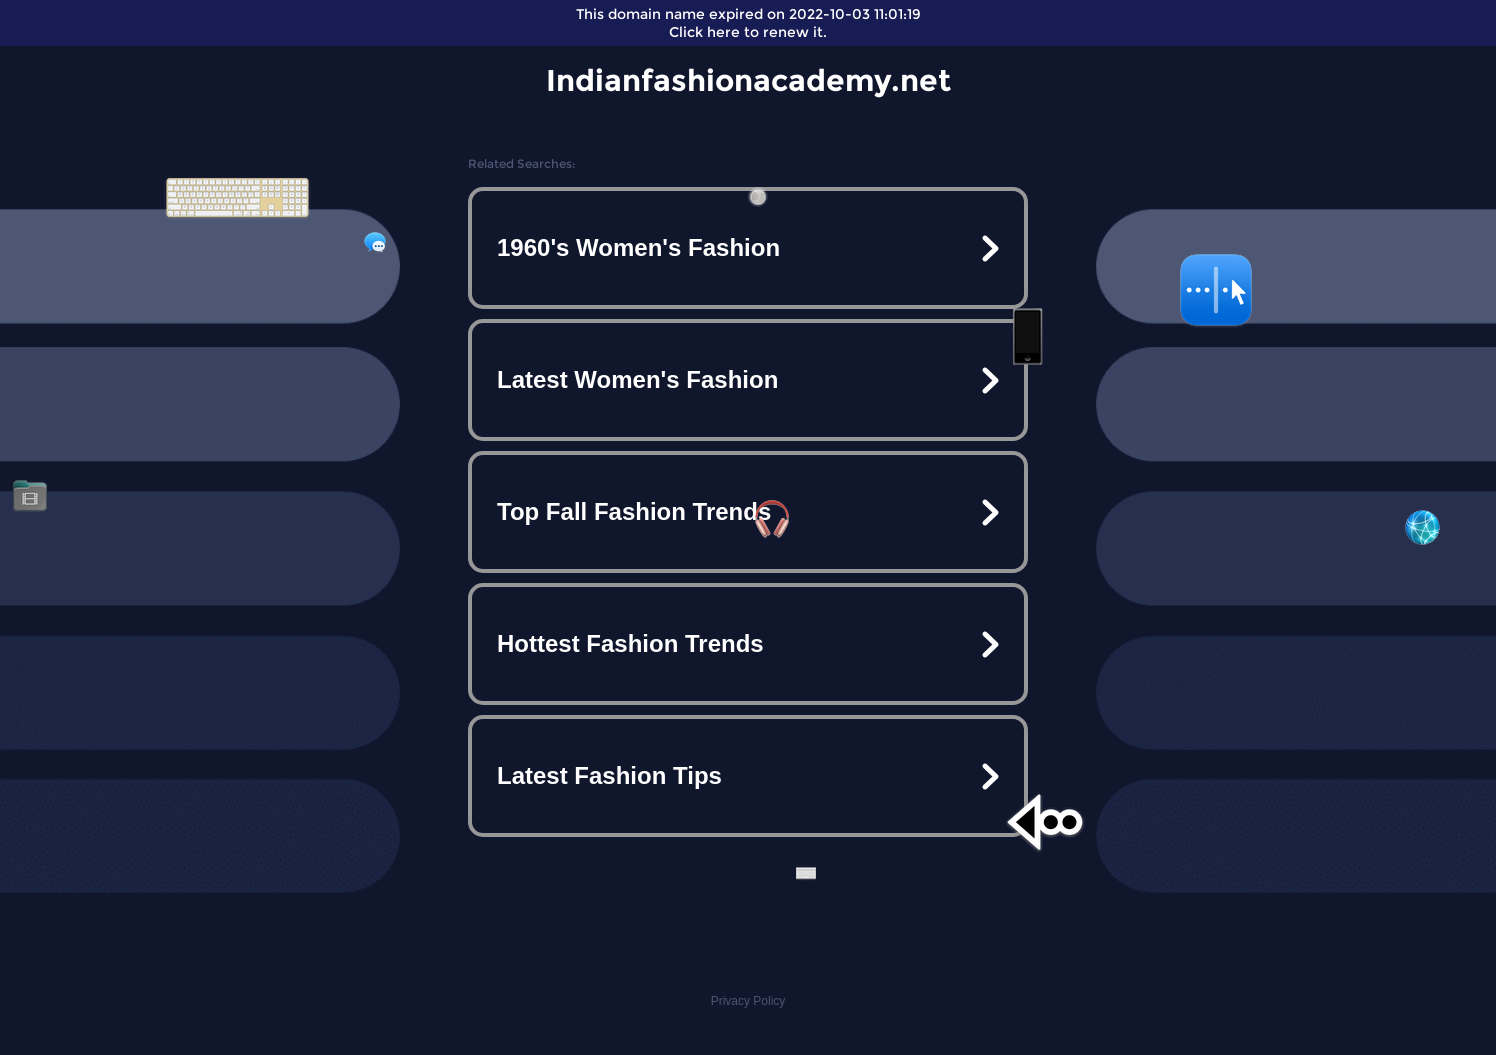 This screenshot has height=1055, width=1496. What do you see at coordinates (1422, 527) in the screenshot?
I see `access network settings` at bounding box center [1422, 527].